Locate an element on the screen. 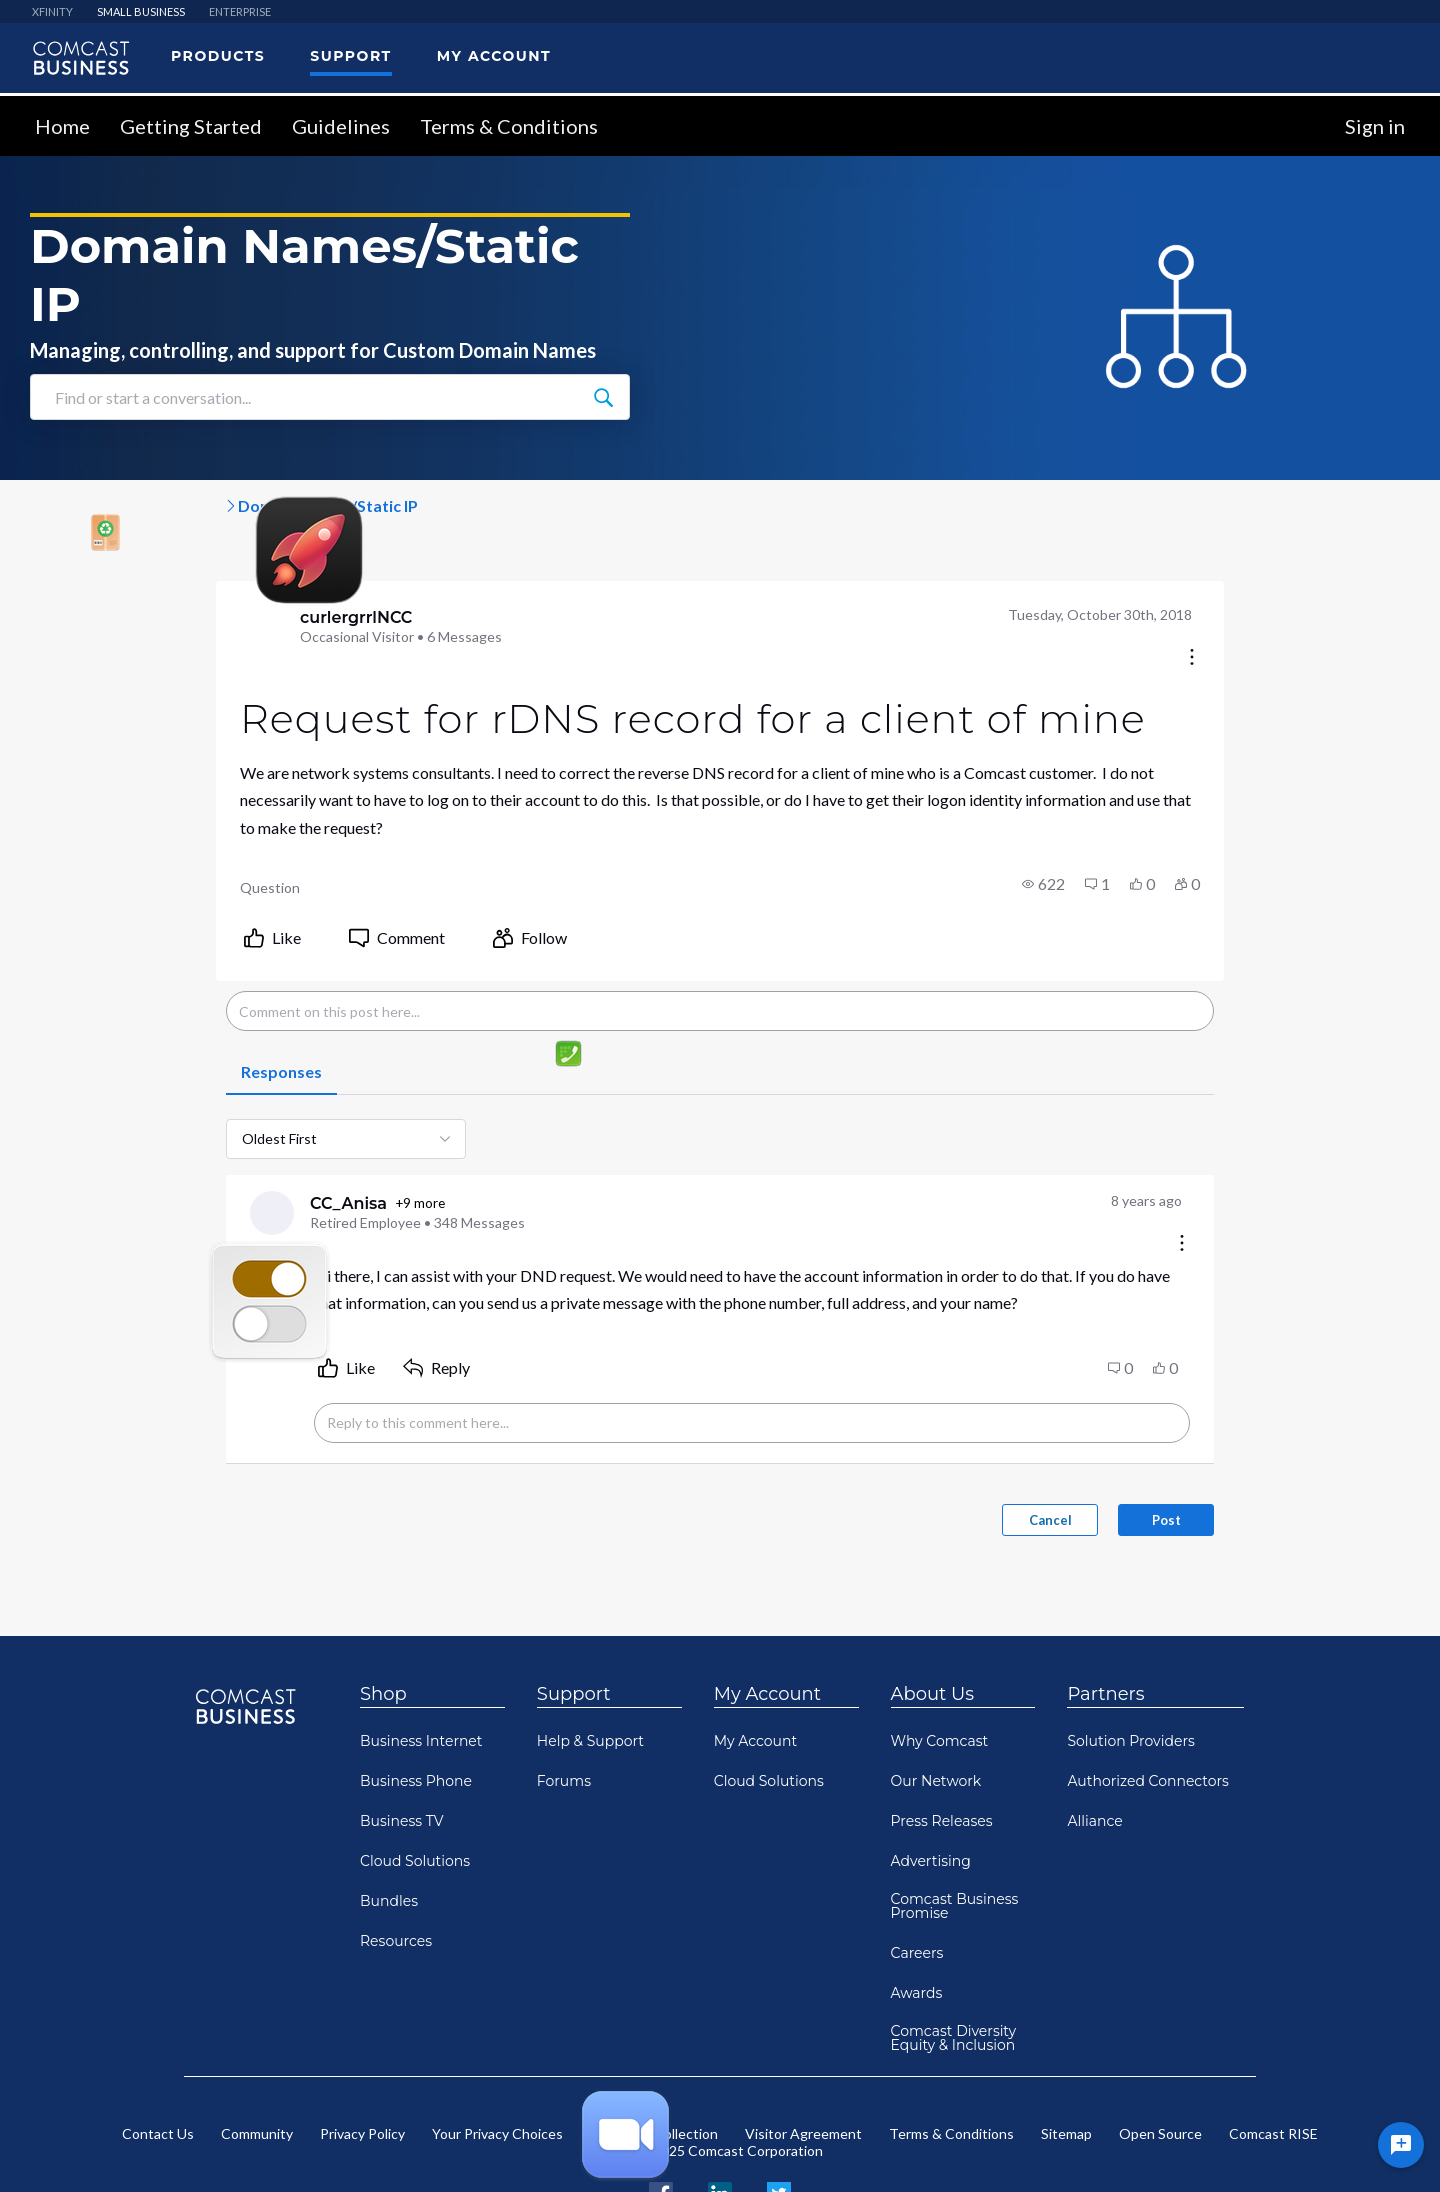 The width and height of the screenshot is (1440, 2192). system cleanup or package removal in progress is located at coordinates (105, 532).